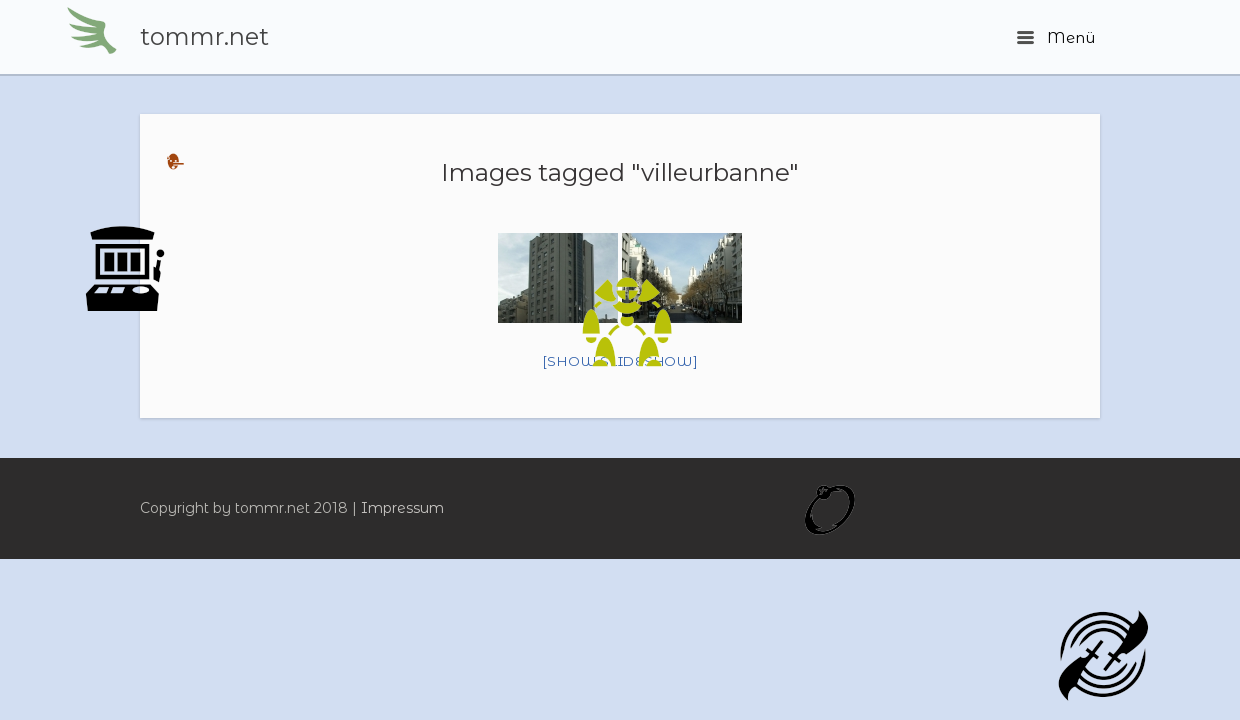 This screenshot has height=720, width=1240. Describe the element at coordinates (175, 161) in the screenshot. I see `indicates a player is bluffing or lying` at that location.